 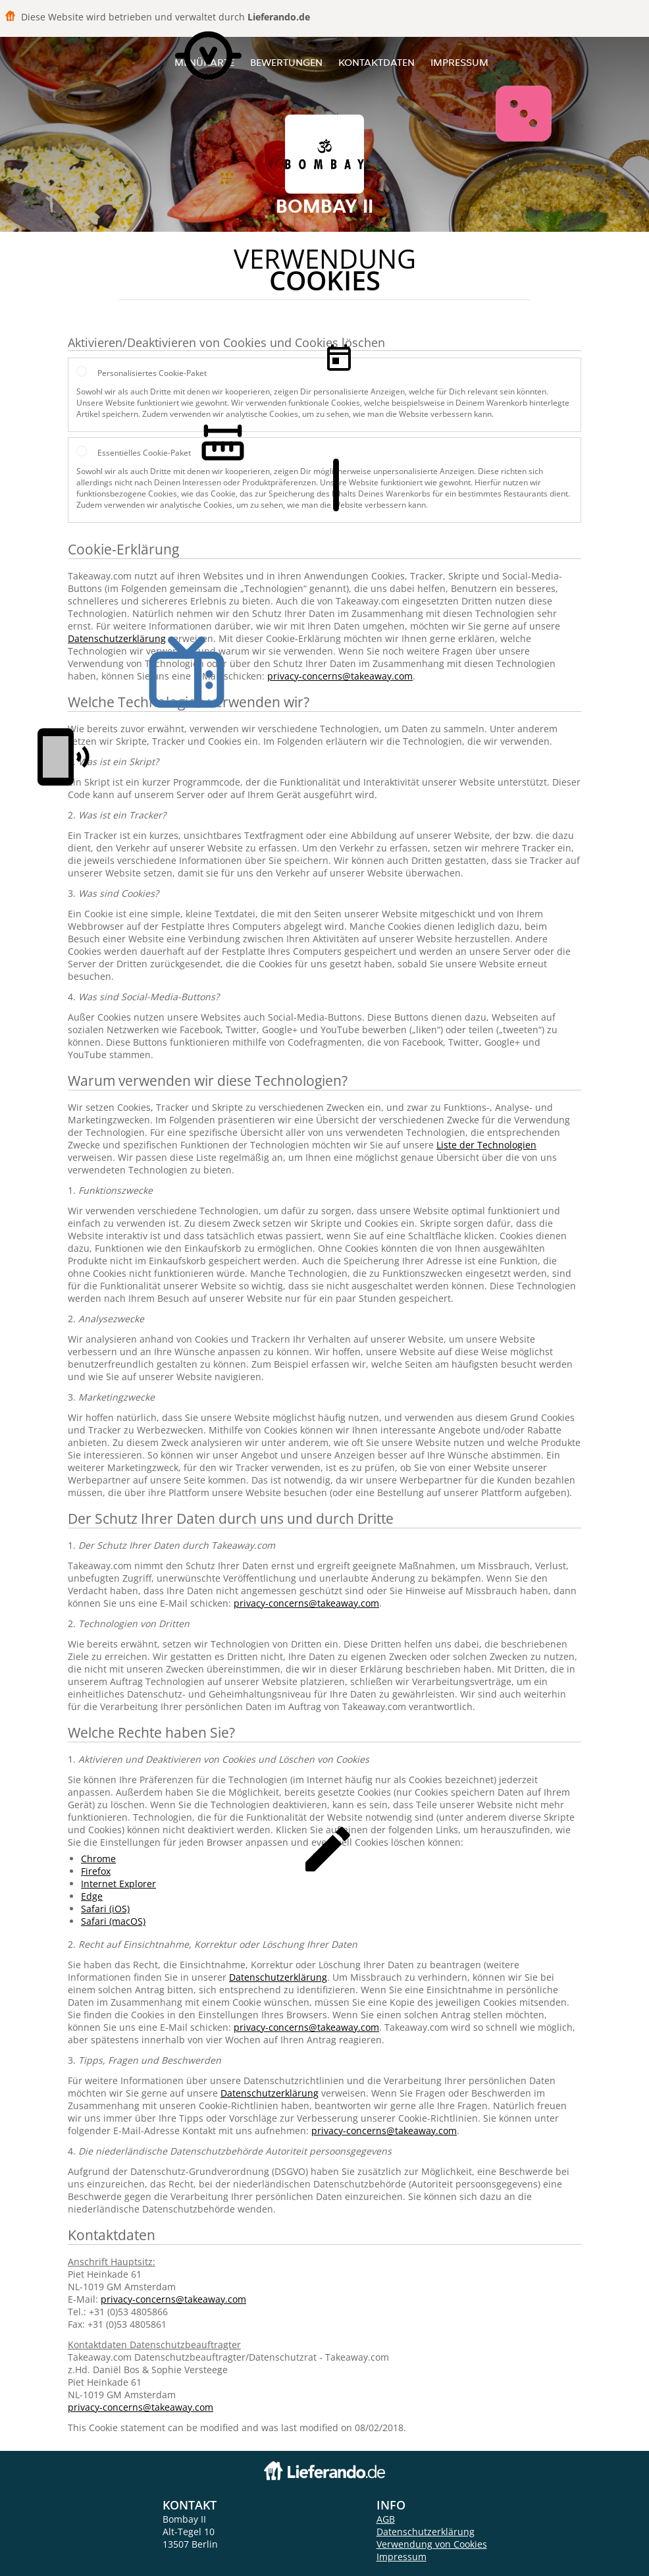 What do you see at coordinates (186, 674) in the screenshot?
I see `access retro or classic TV content` at bounding box center [186, 674].